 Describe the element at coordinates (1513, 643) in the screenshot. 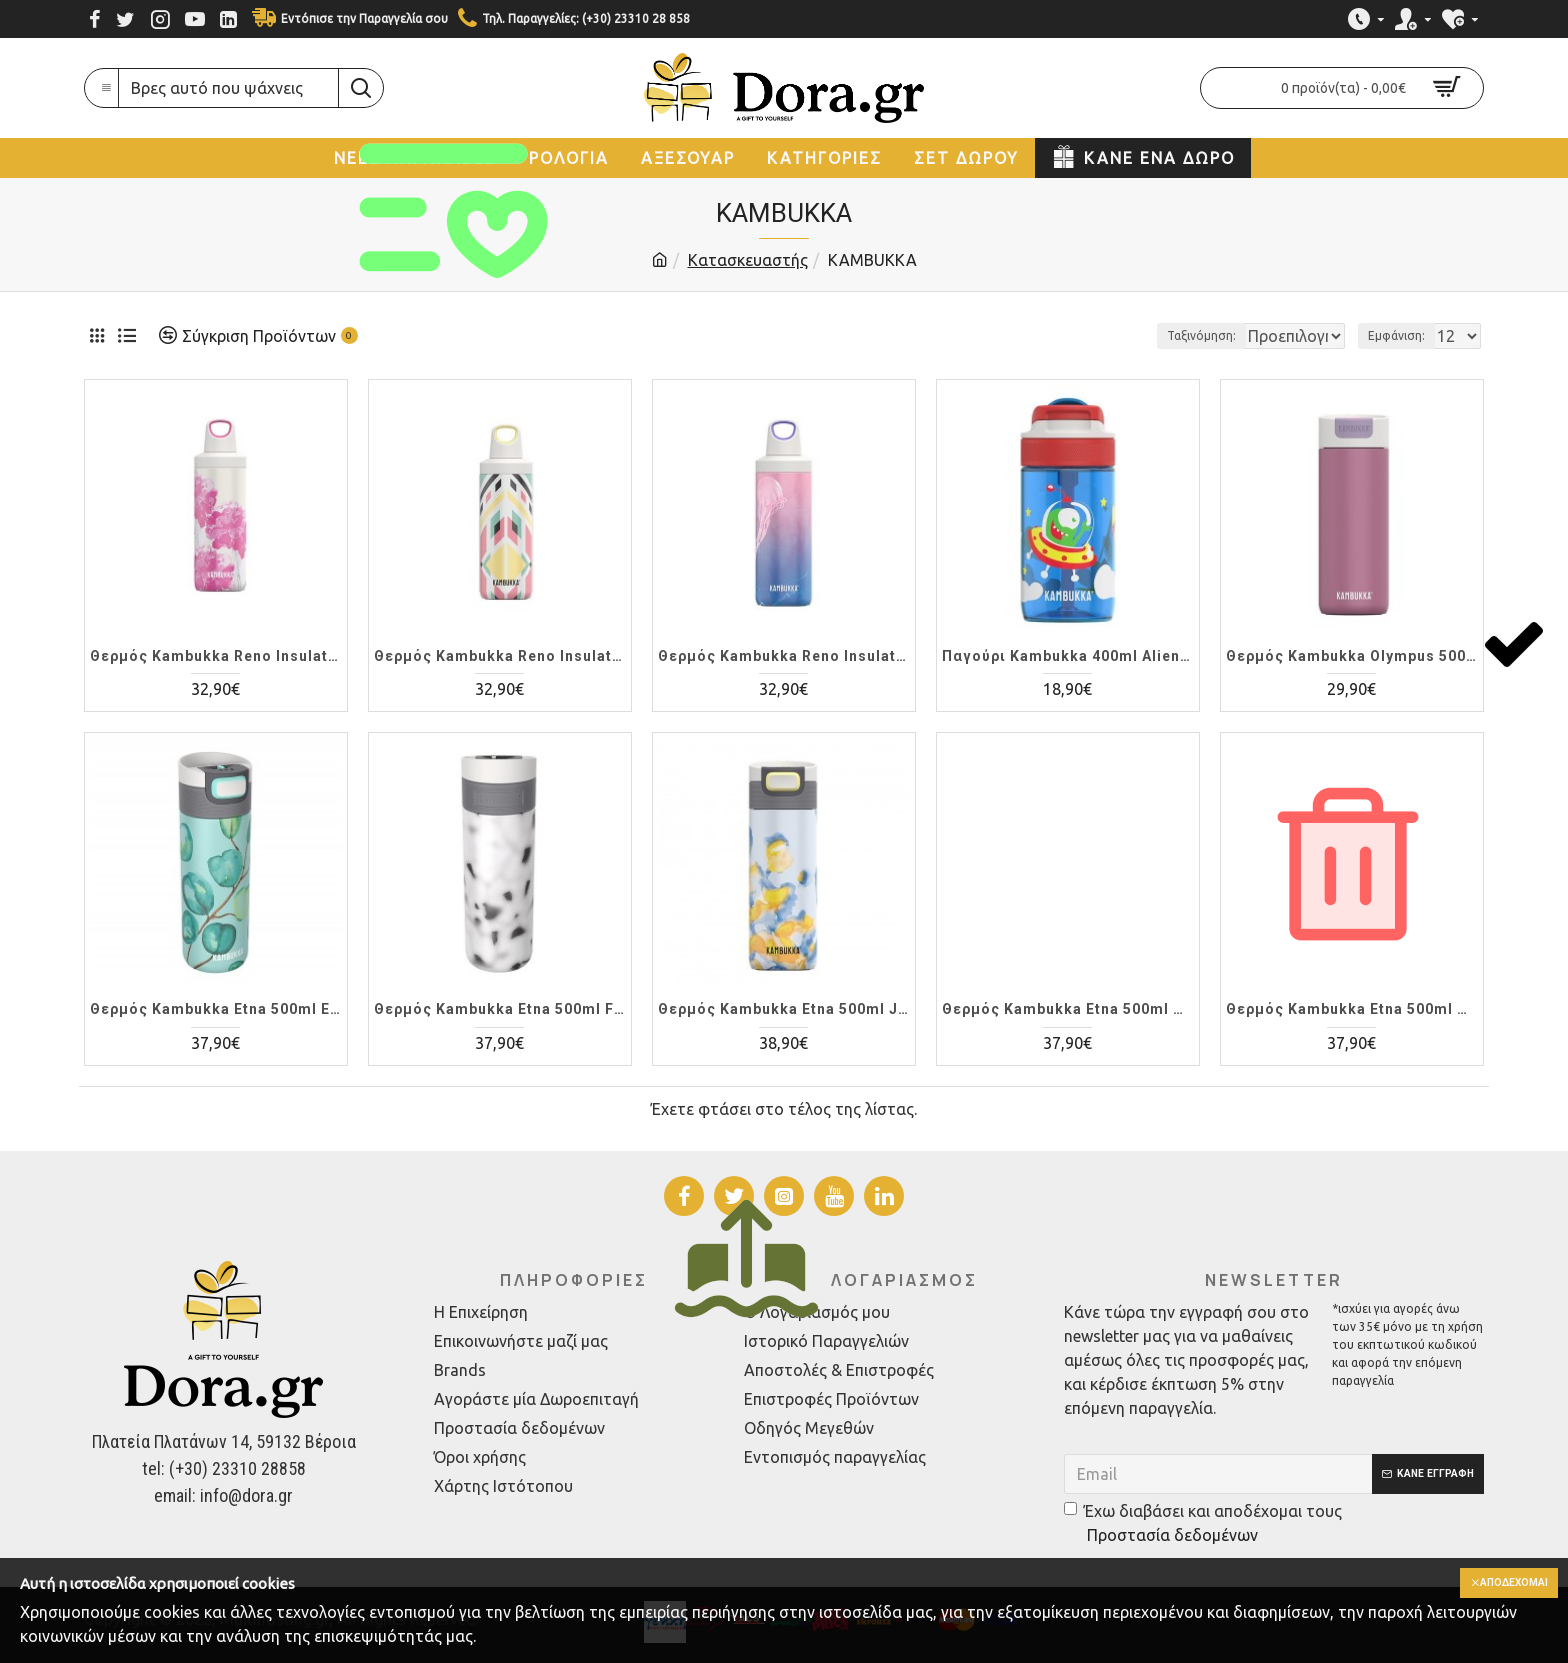

I see `confirm or submit an action` at that location.